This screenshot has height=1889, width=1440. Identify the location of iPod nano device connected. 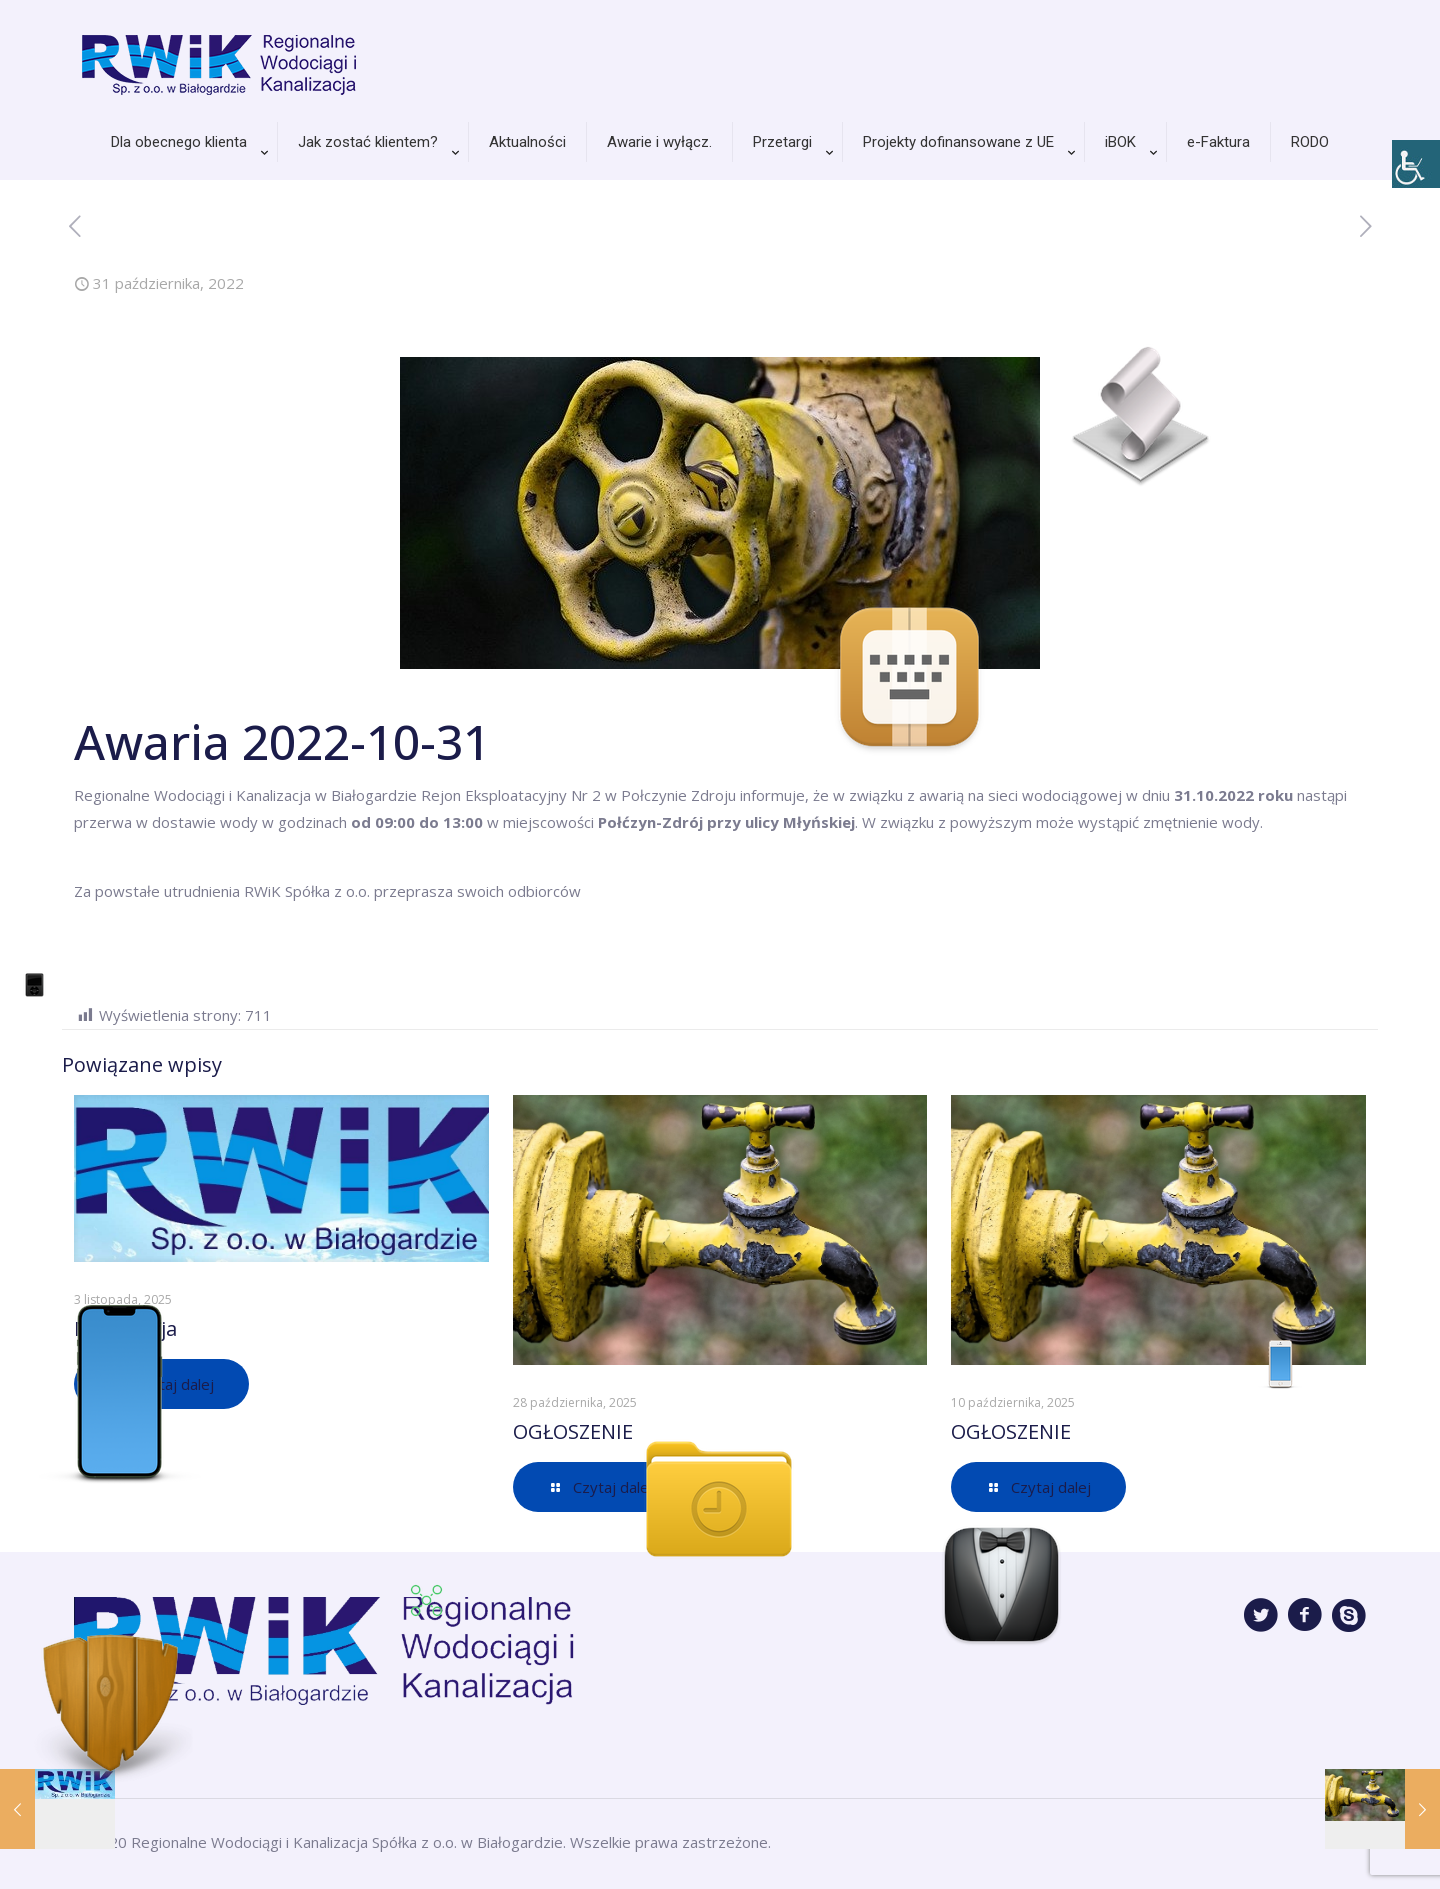
(34, 979).